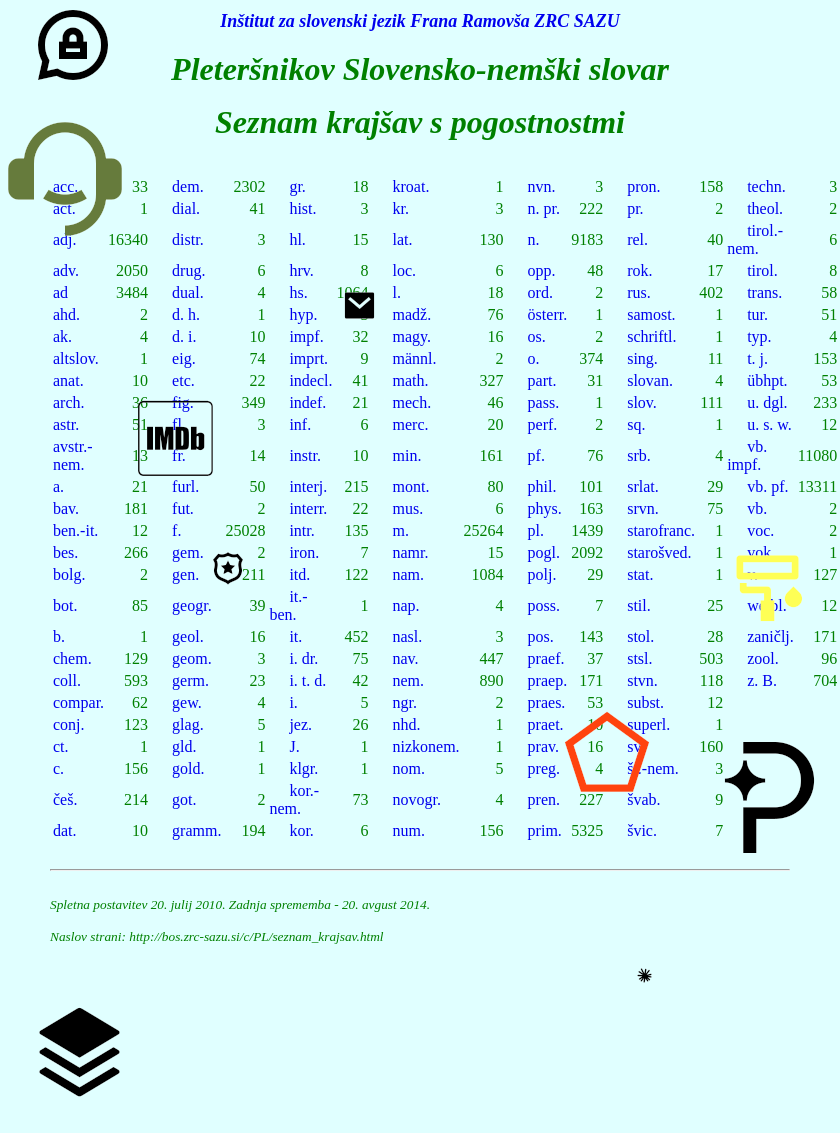 Image resolution: width=840 pixels, height=1133 pixels. What do you see at coordinates (73, 45) in the screenshot?
I see `start a private or encrypted conversation` at bounding box center [73, 45].